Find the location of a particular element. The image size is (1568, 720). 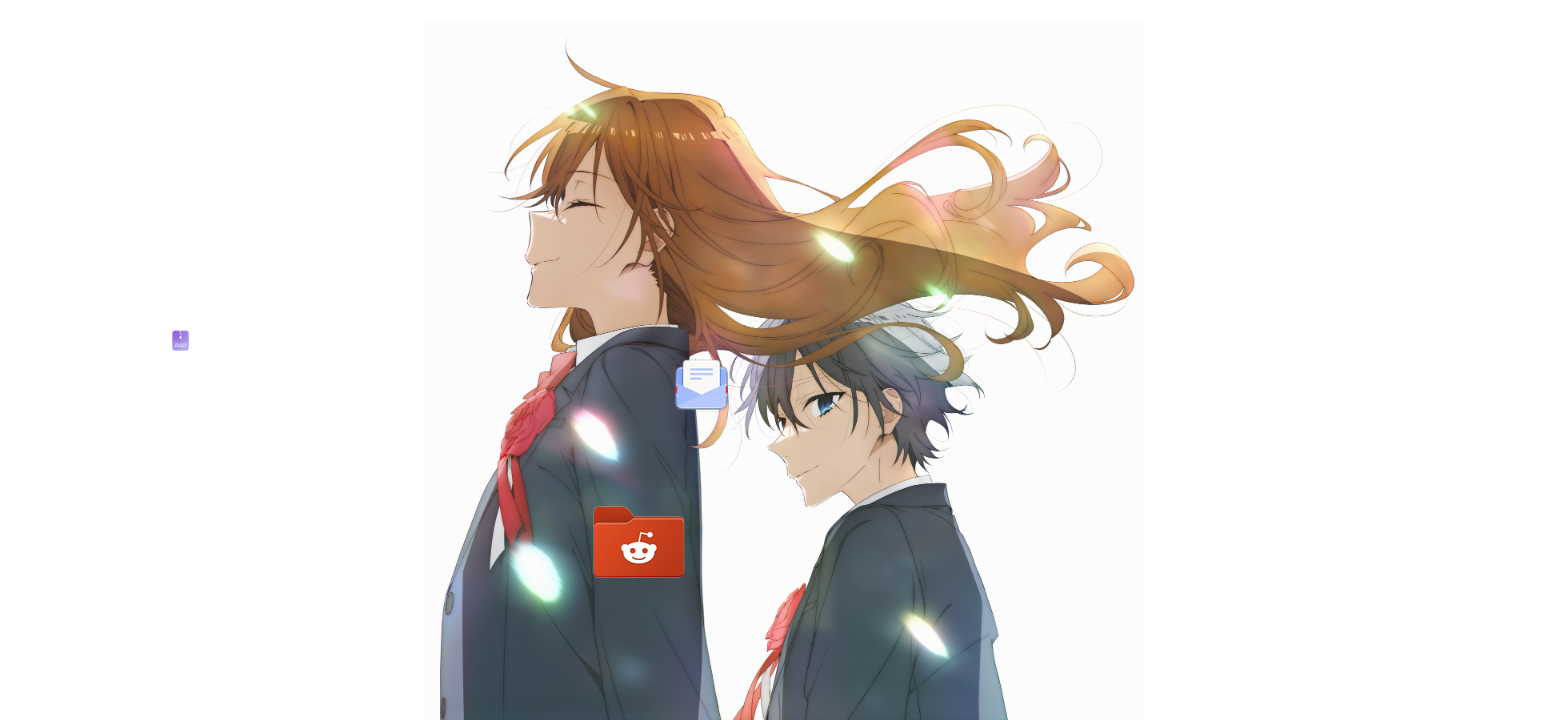

mark email as read is located at coordinates (701, 385).